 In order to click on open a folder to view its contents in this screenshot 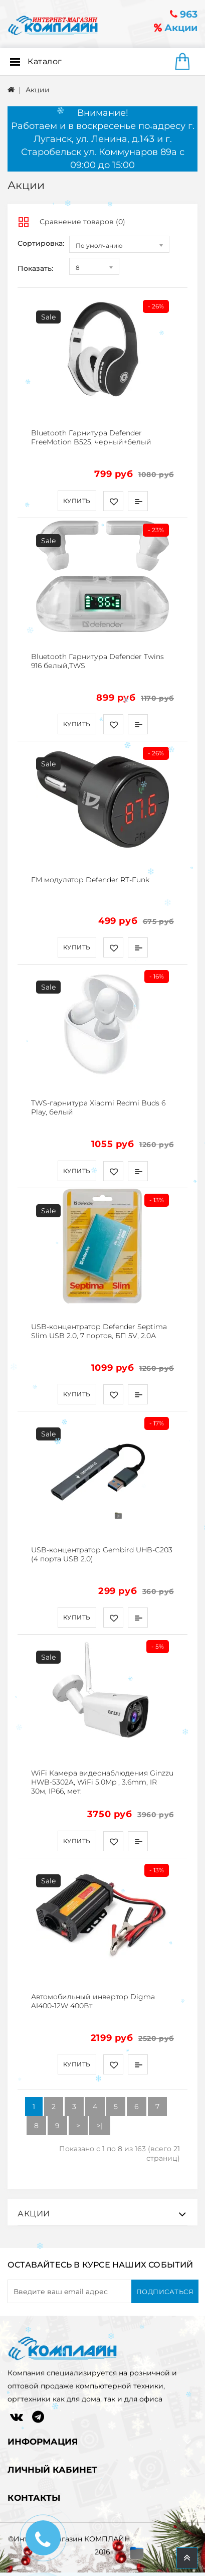, I will do `click(137, 2553)`.